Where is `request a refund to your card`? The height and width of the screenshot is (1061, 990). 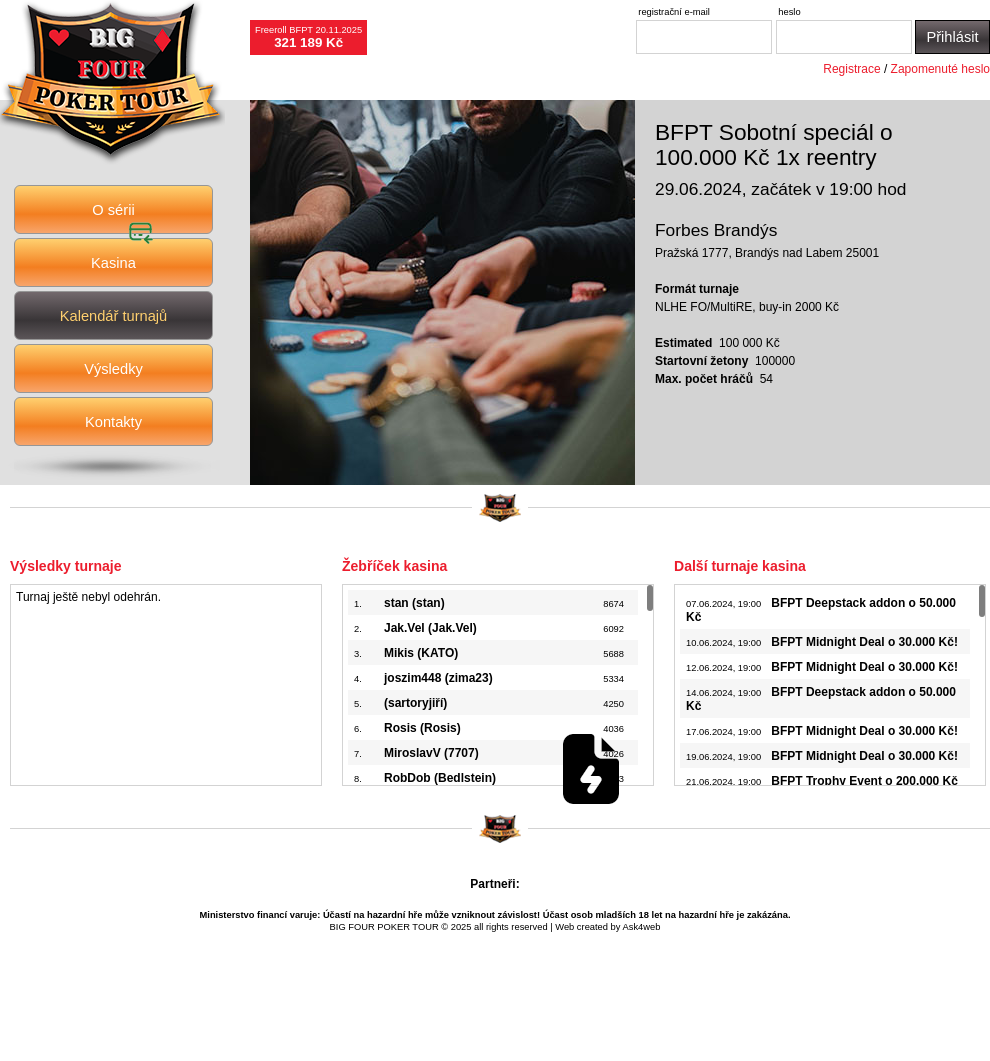
request a refund to your card is located at coordinates (140, 231).